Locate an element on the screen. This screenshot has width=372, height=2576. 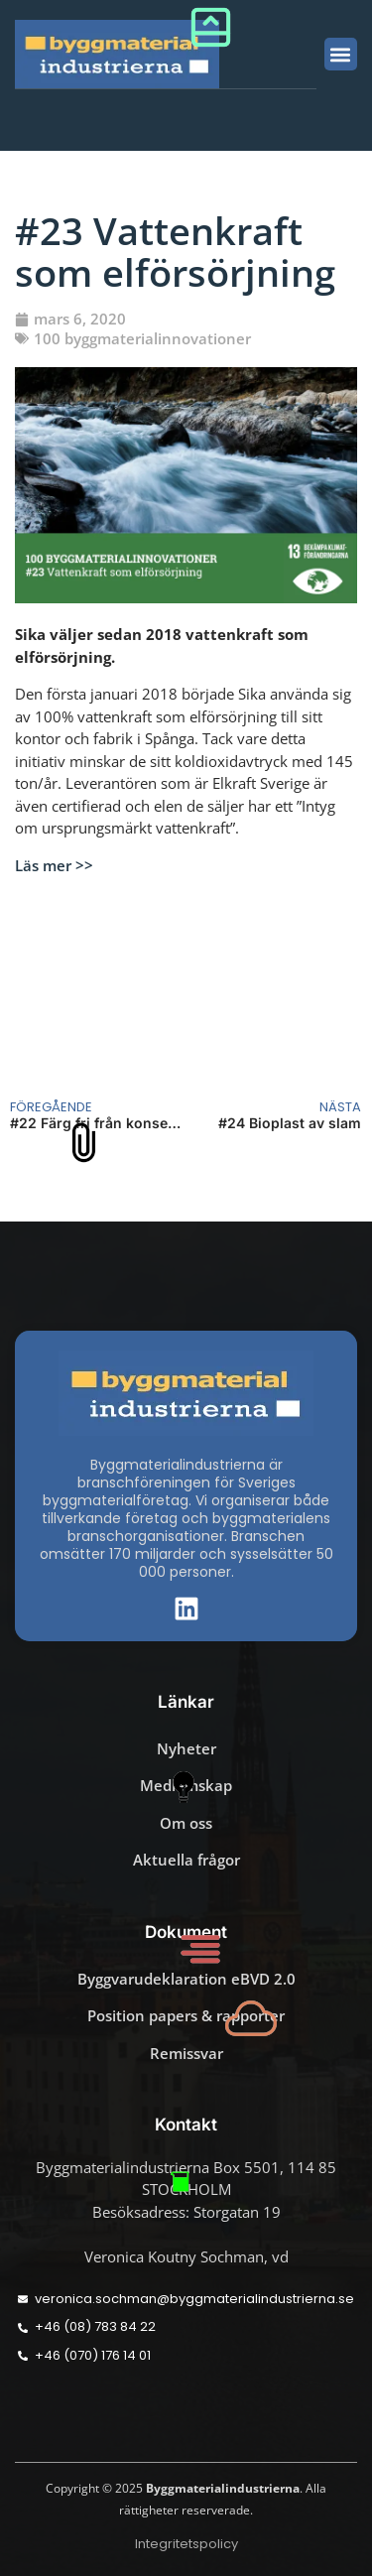
indicates cloudy weather conditions is located at coordinates (251, 2018).